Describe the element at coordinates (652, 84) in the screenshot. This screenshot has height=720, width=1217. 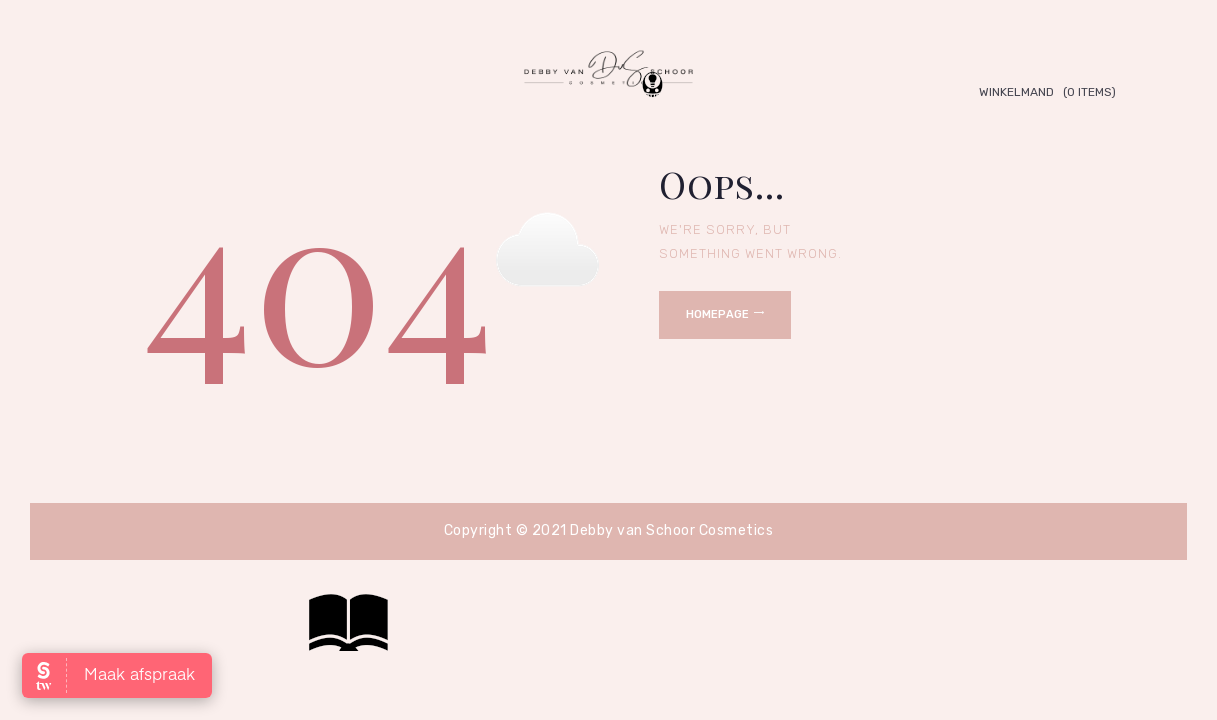
I see `submit a new idea or suggestion` at that location.